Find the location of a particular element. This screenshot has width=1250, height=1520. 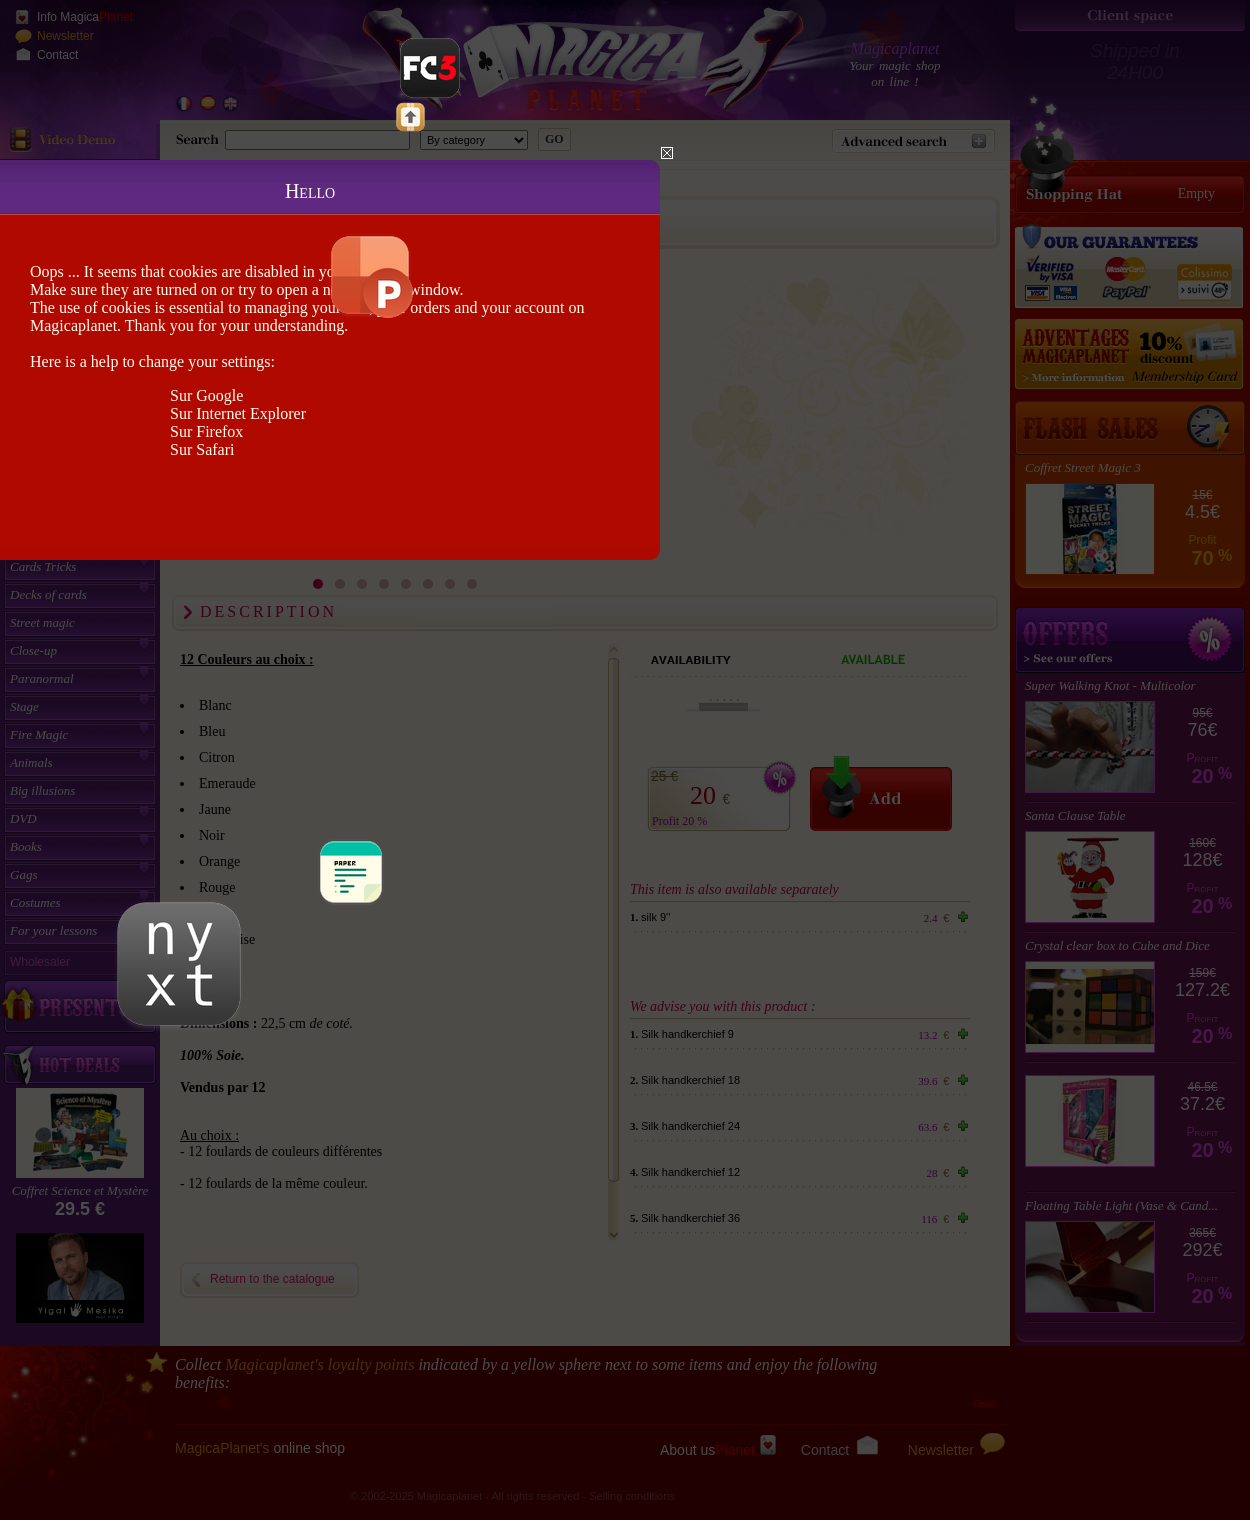

open Microsoft PowerPoint is located at coordinates (370, 275).